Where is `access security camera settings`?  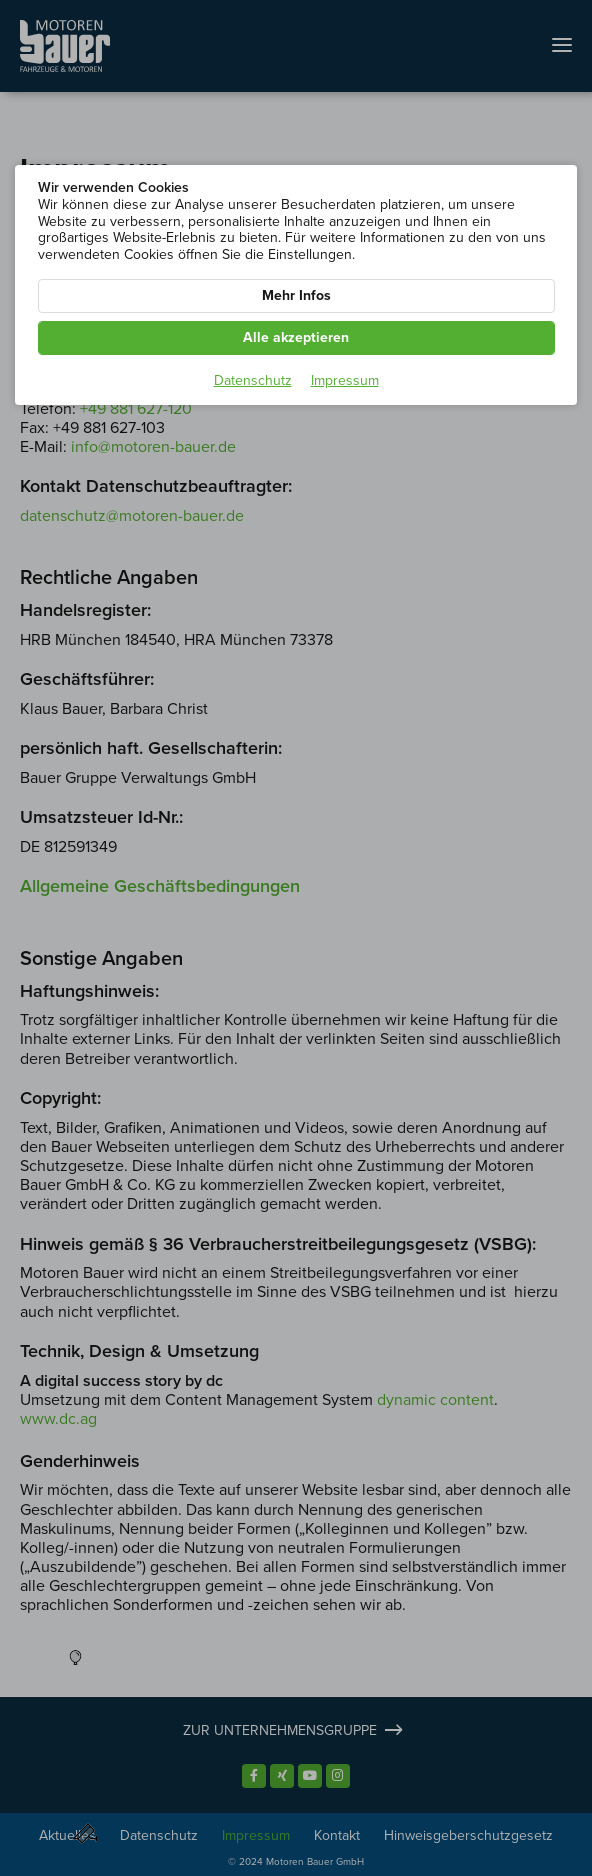 access security camera settings is located at coordinates (85, 1835).